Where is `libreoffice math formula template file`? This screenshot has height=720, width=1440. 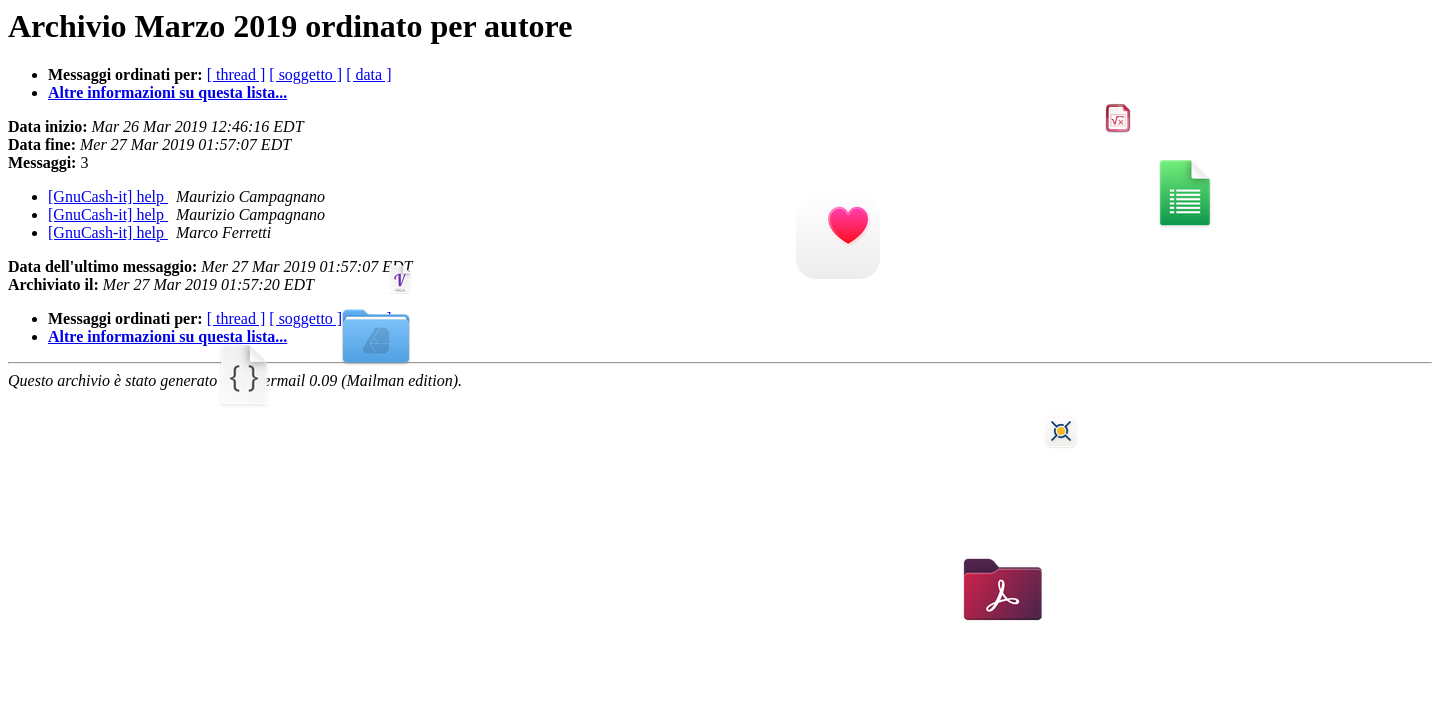
libreoffice math formula template file is located at coordinates (1118, 118).